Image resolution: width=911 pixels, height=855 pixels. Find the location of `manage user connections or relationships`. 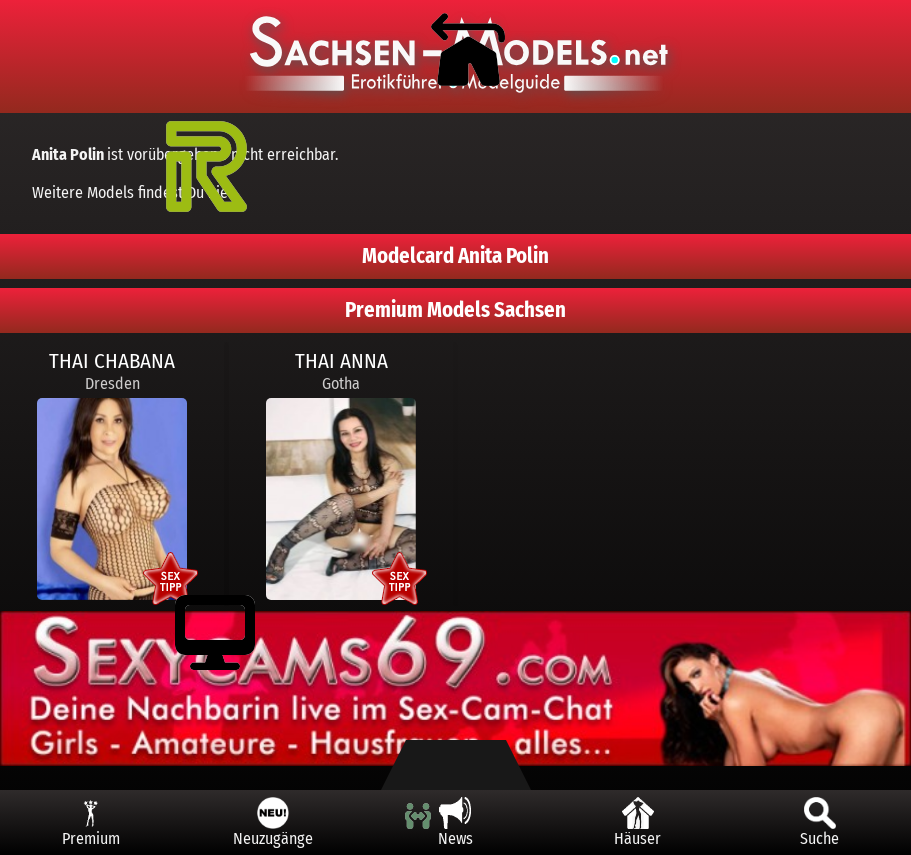

manage user connections or relationships is located at coordinates (418, 816).